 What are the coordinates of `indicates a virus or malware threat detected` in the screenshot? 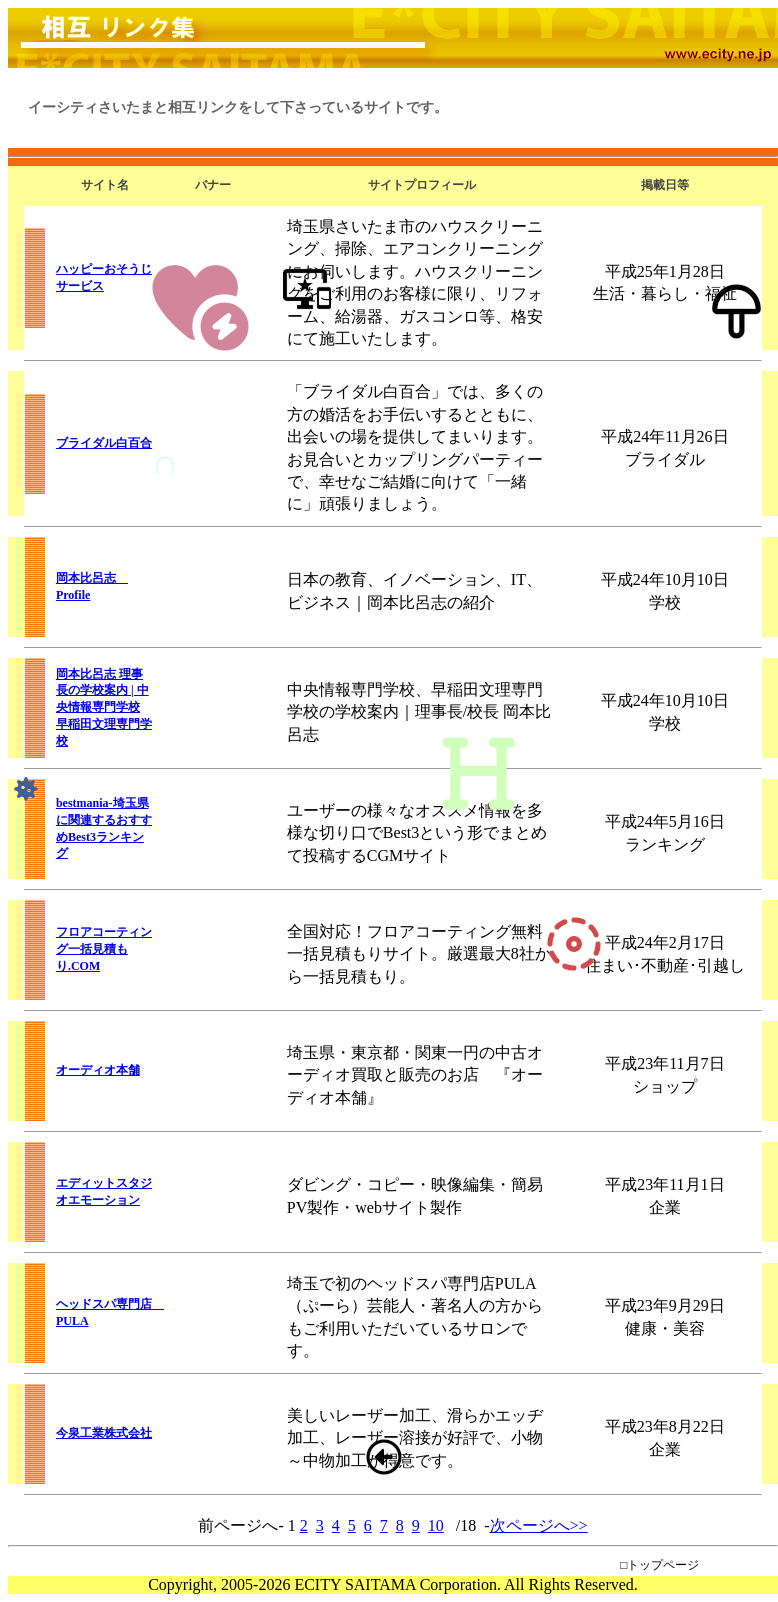 It's located at (26, 789).